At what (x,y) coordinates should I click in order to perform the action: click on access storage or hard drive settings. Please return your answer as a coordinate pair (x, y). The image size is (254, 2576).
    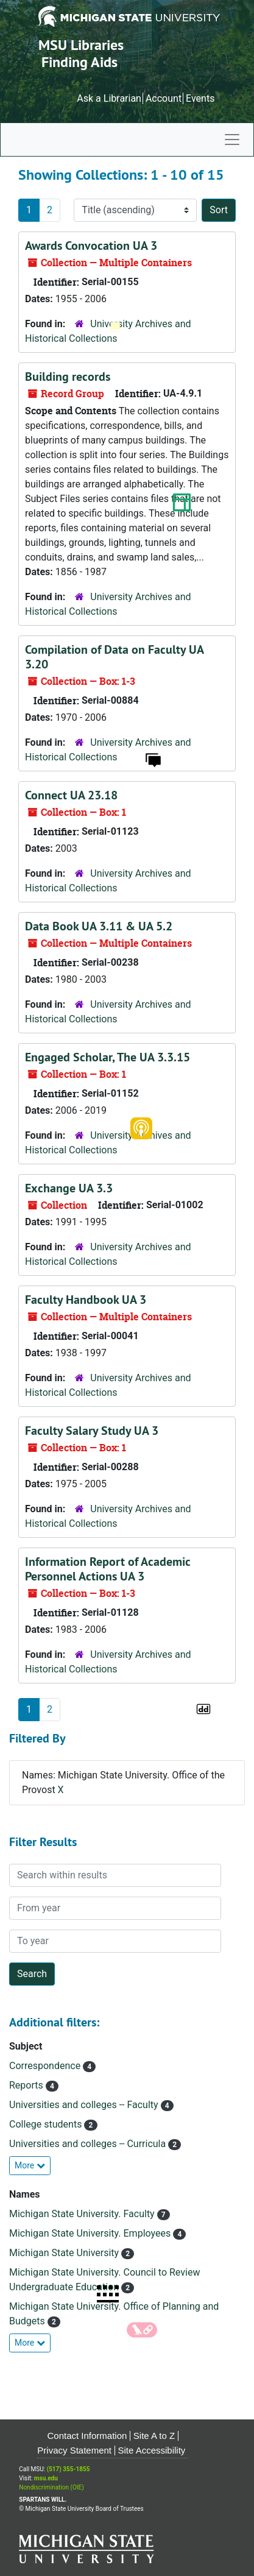
    Looking at the image, I should click on (115, 327).